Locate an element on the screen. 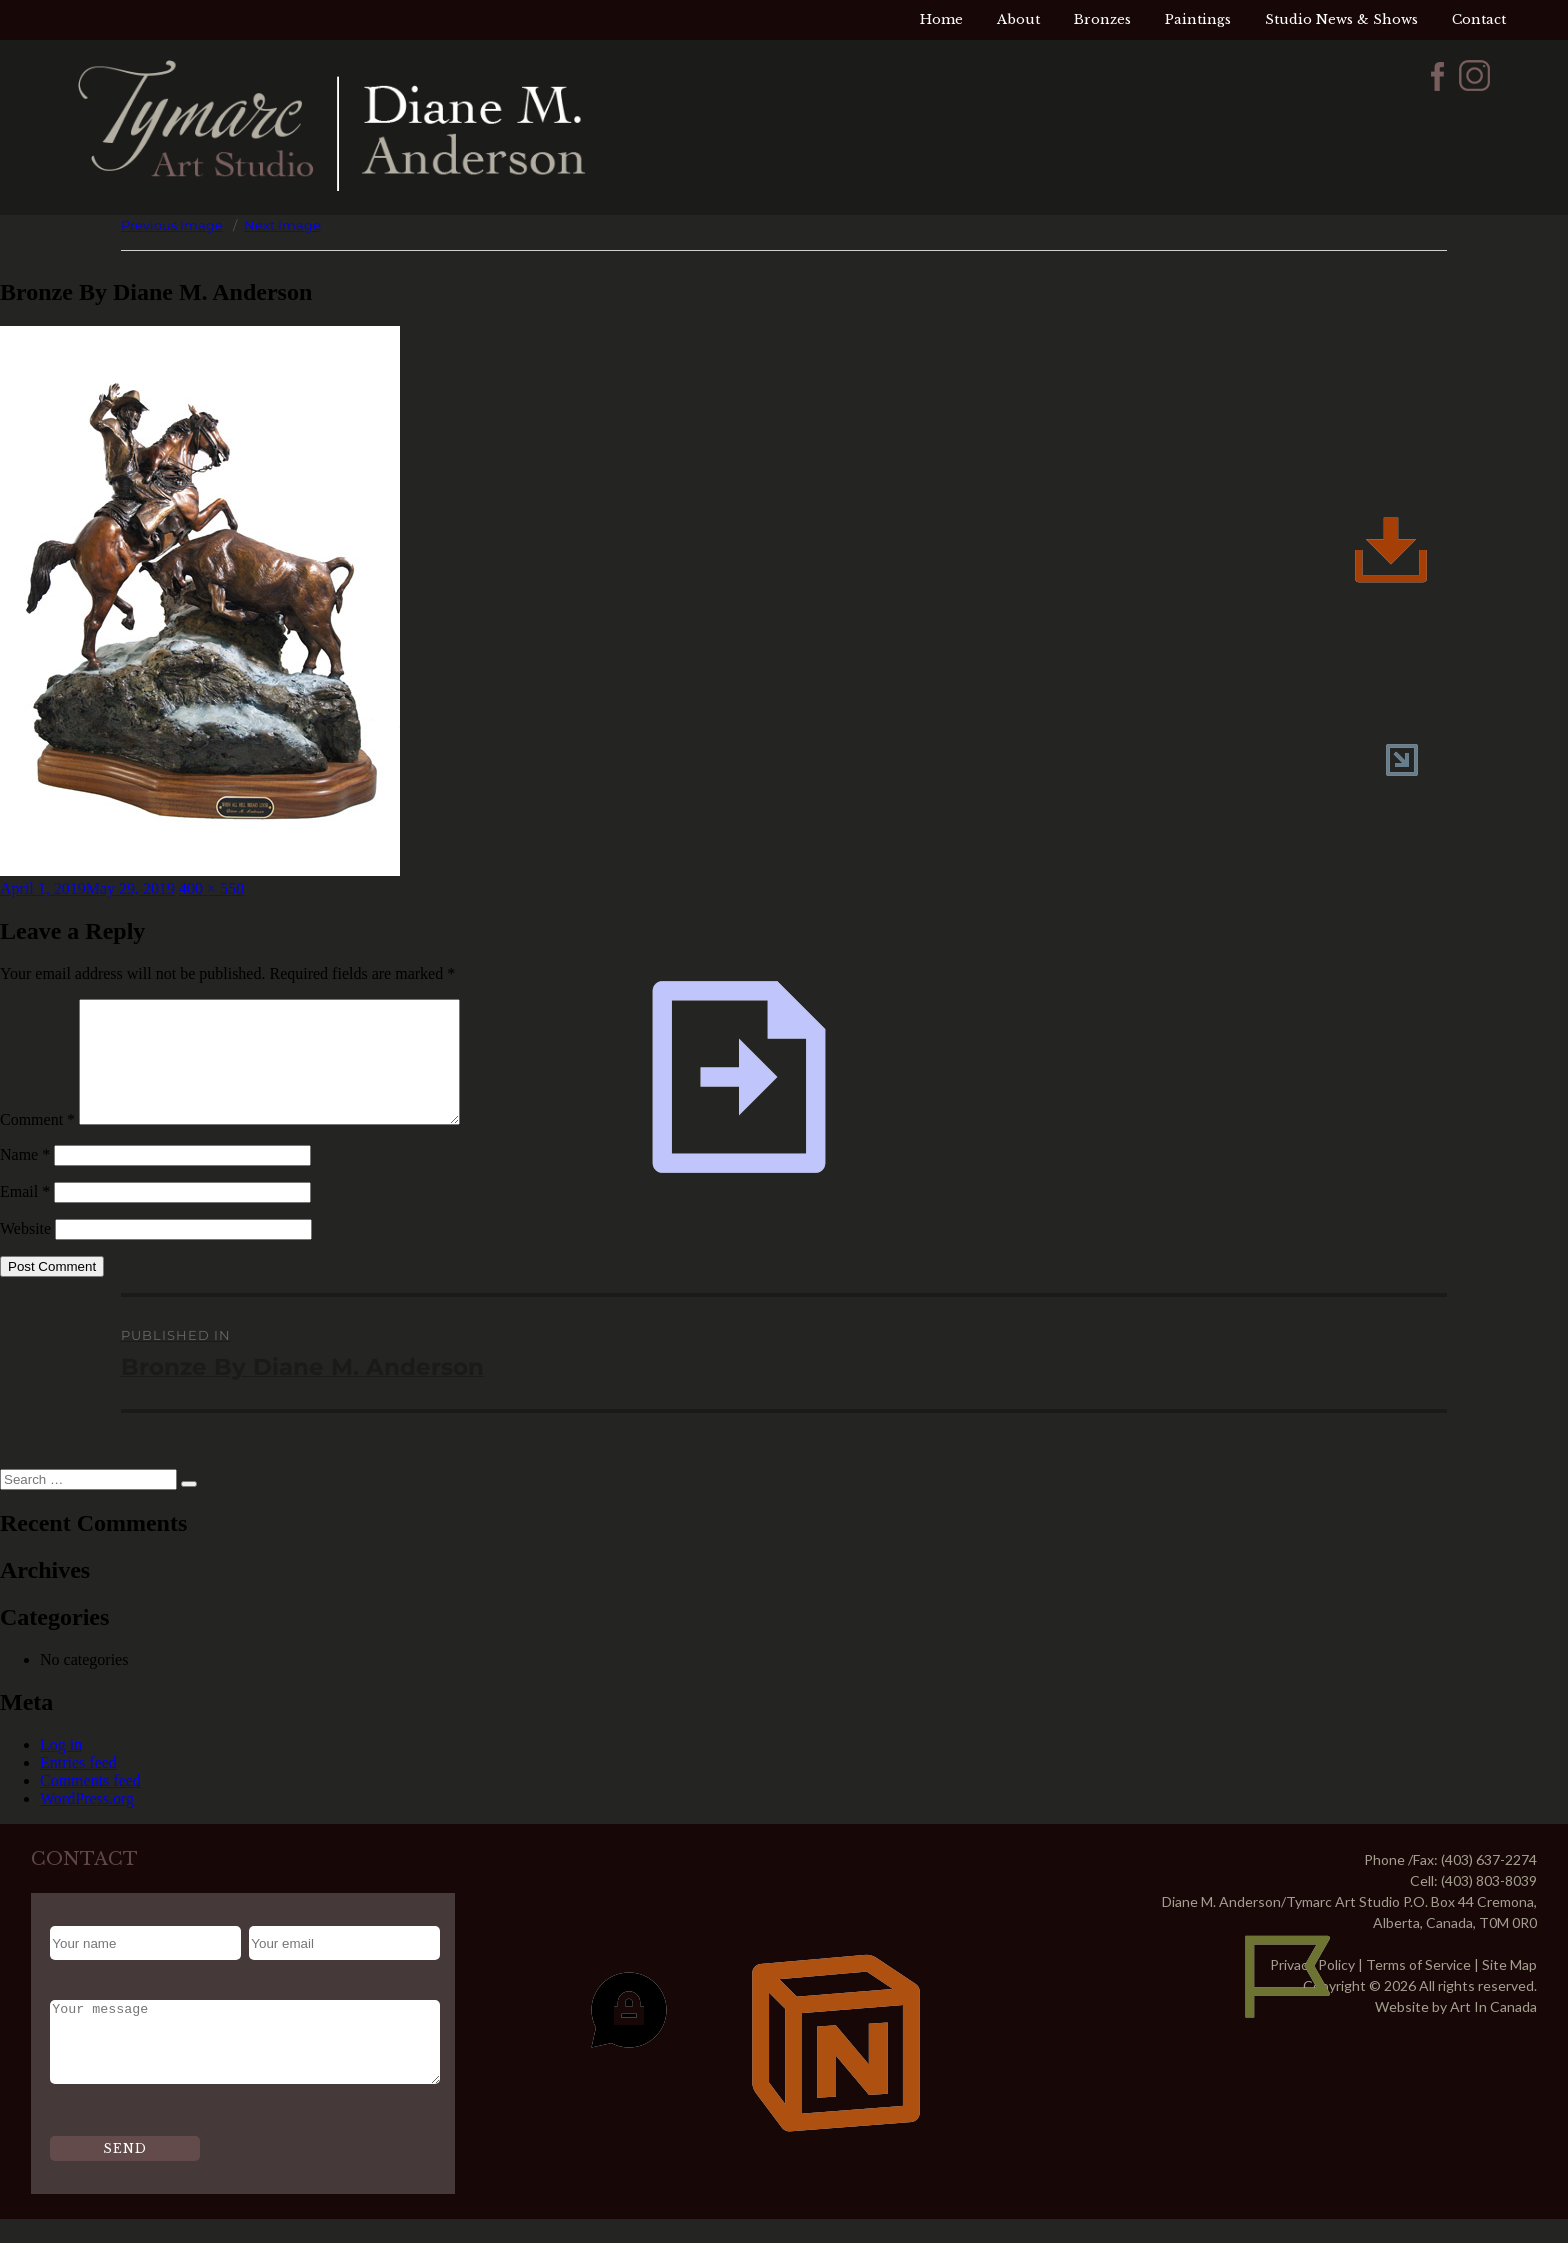 The height and width of the screenshot is (2243, 1568). start a private or encrypted conversation is located at coordinates (629, 2010).